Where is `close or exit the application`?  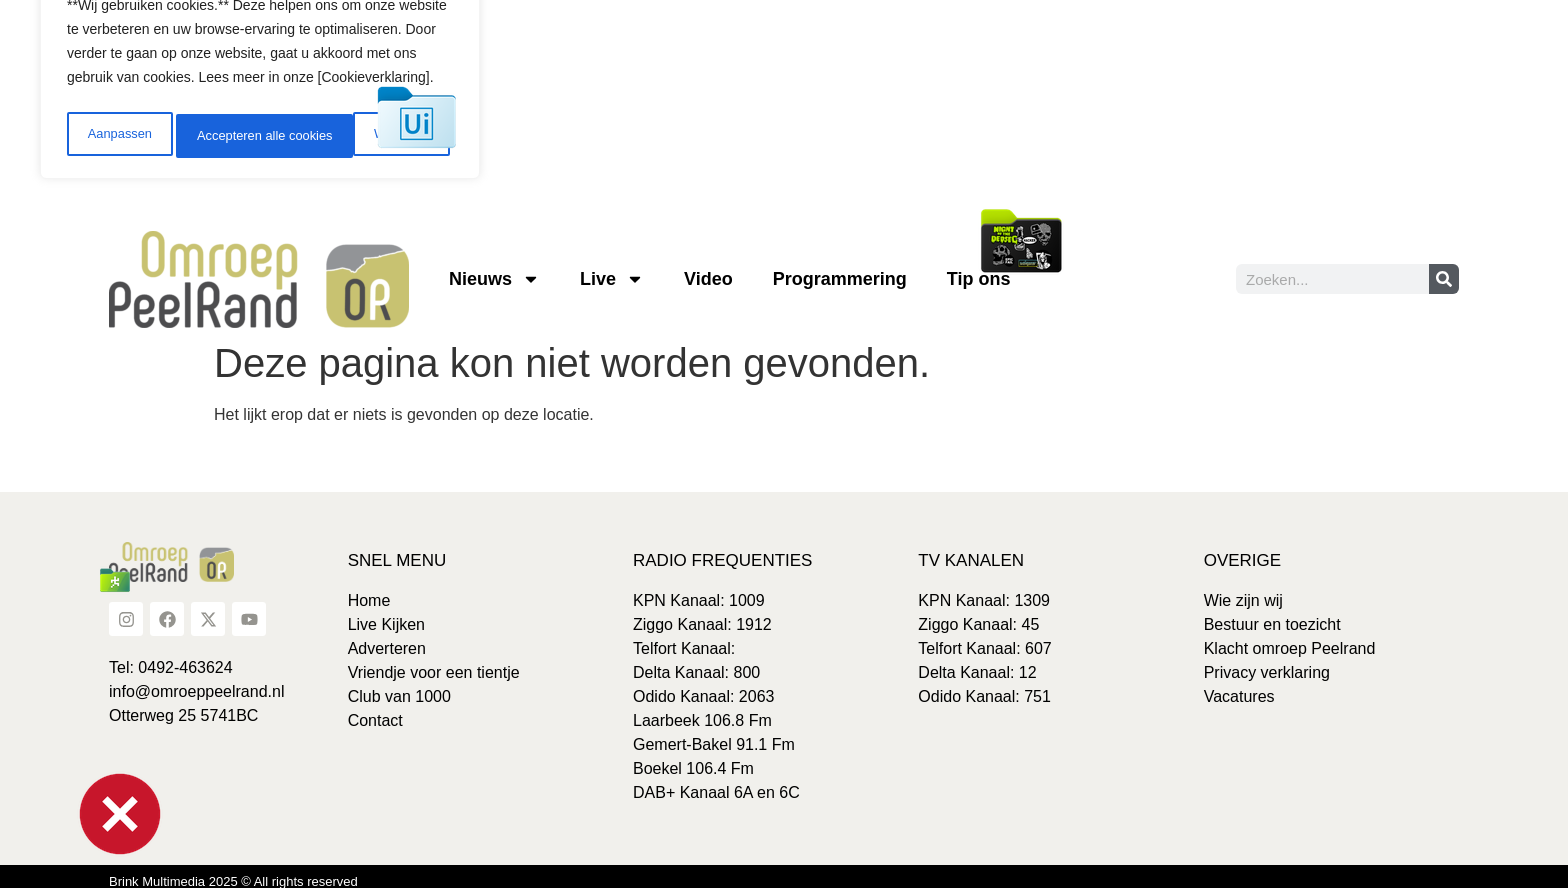
close or exit the application is located at coordinates (120, 814).